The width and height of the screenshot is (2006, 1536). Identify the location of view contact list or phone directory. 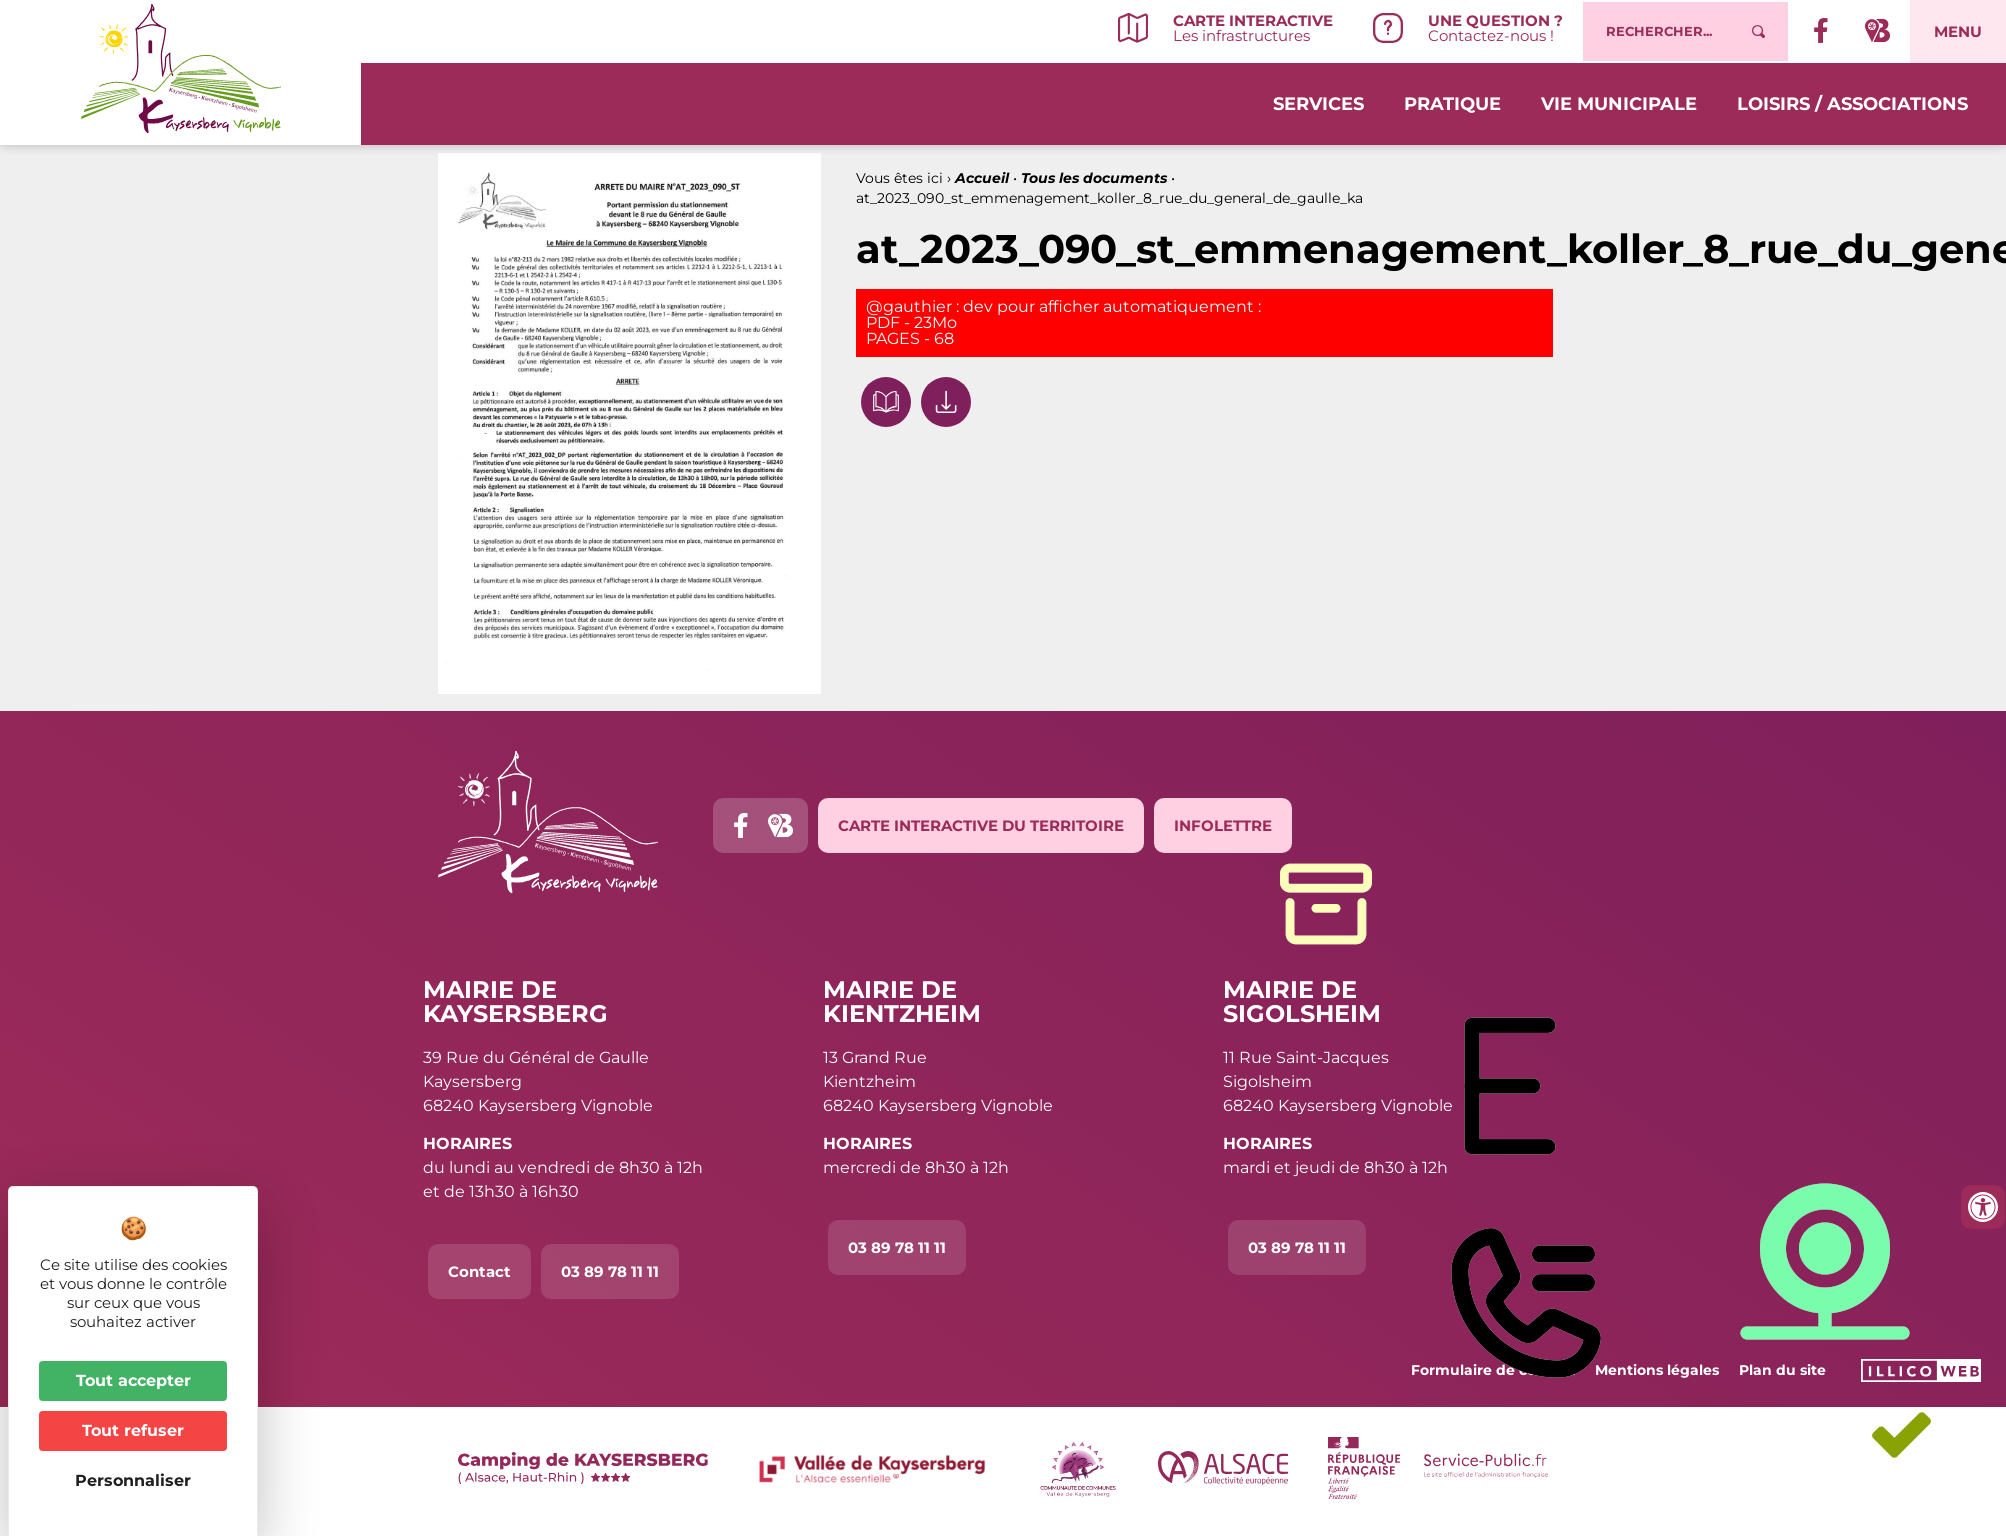
(1529, 1300).